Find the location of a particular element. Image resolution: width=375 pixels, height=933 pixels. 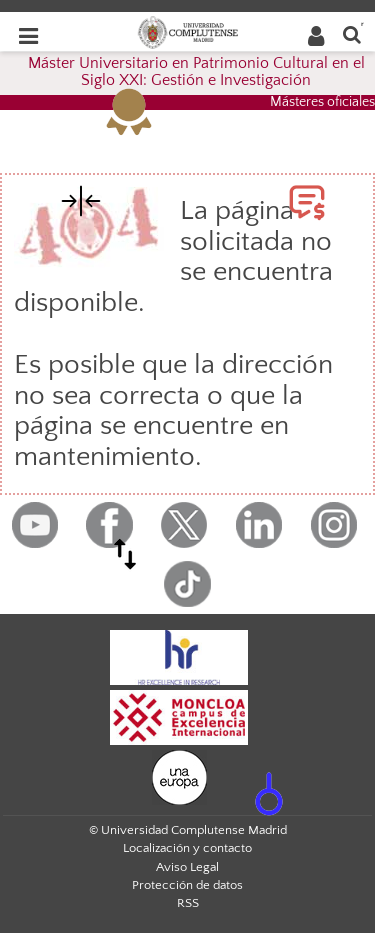

select neutrois gender identity is located at coordinates (269, 795).